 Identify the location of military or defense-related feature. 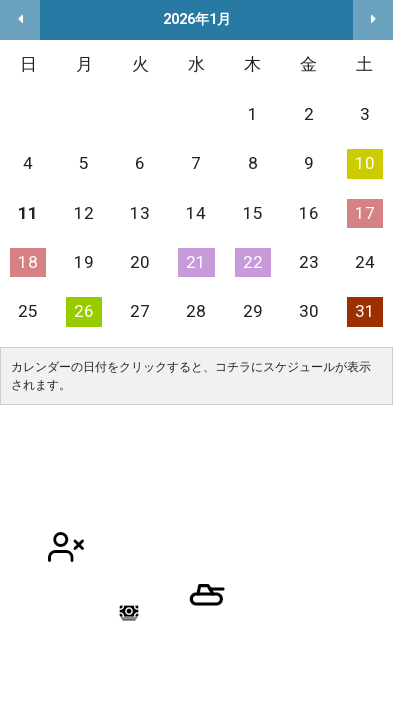
(208, 594).